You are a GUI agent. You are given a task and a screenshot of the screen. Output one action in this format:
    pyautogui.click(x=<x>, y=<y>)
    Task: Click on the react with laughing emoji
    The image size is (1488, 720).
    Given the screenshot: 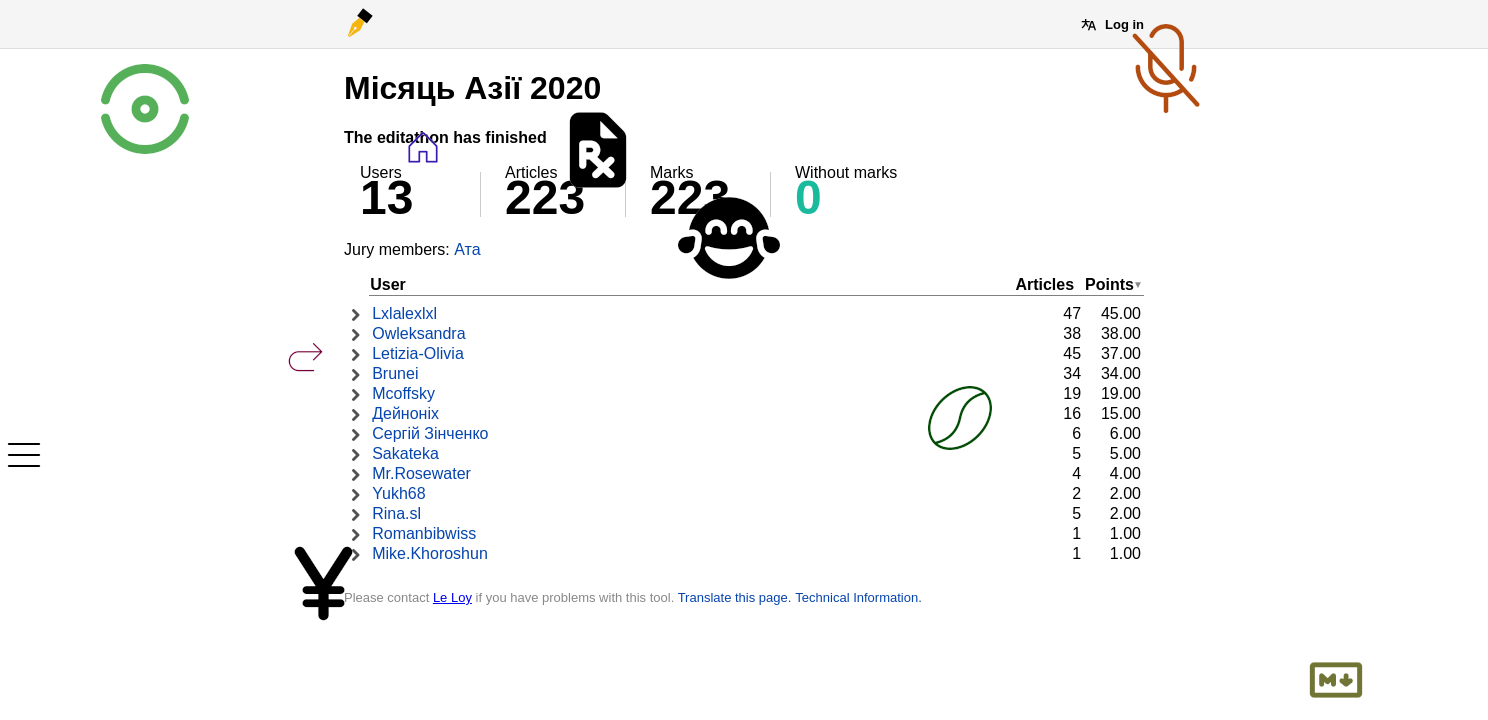 What is the action you would take?
    pyautogui.click(x=729, y=238)
    